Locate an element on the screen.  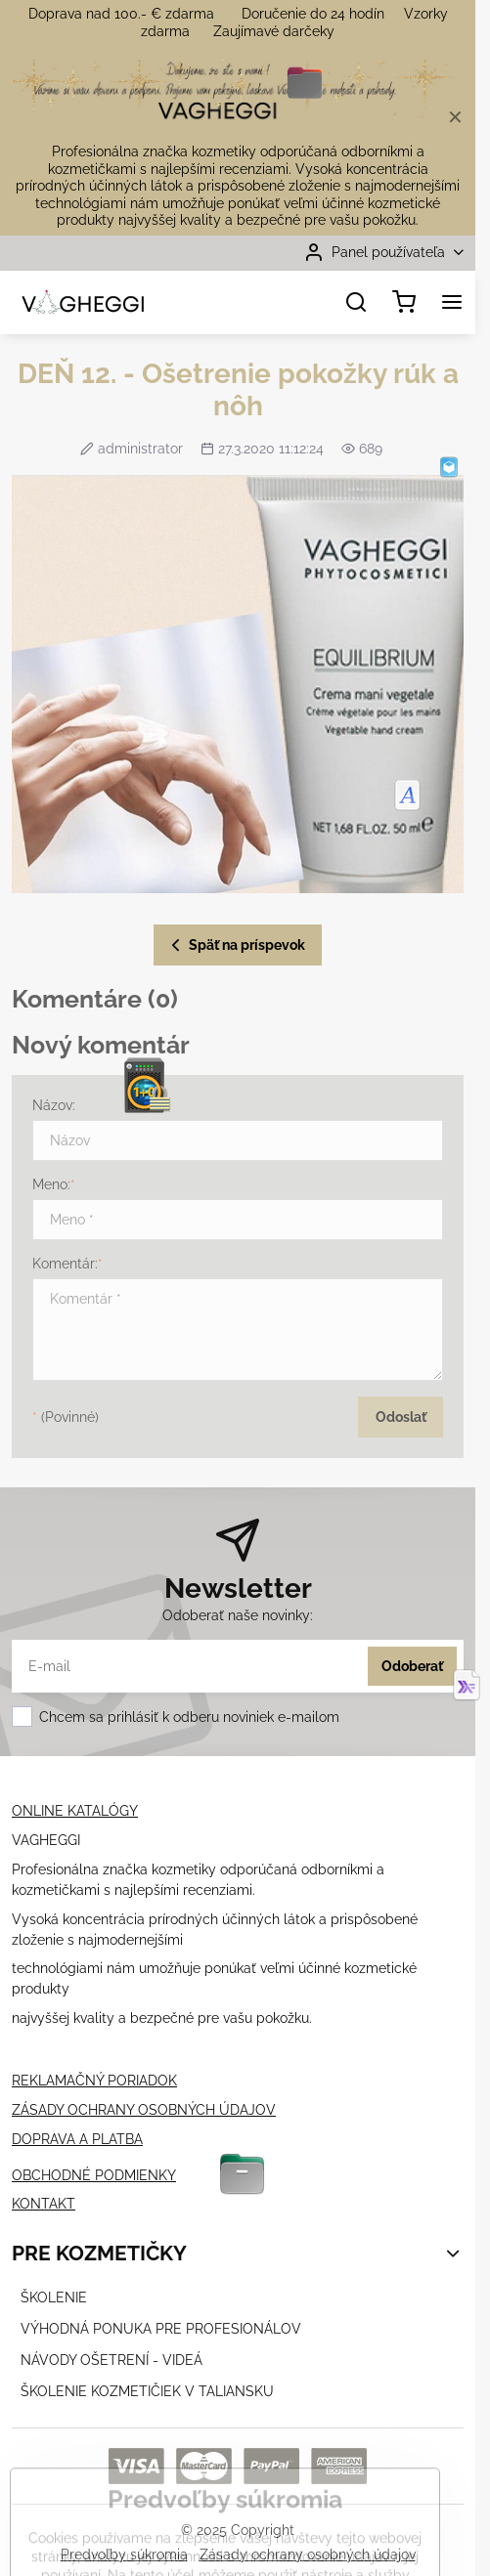
flatpak application package file is located at coordinates (449, 467).